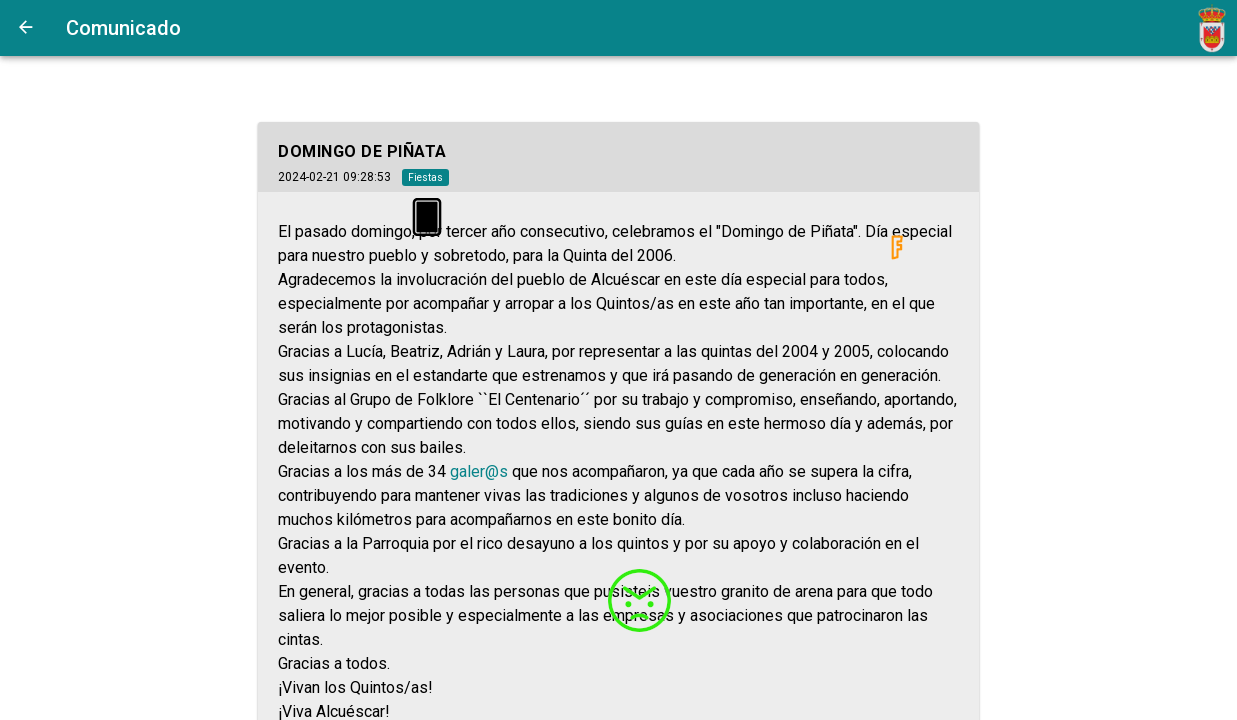 This screenshot has height=720, width=1237. Describe the element at coordinates (897, 247) in the screenshot. I see `launch fortnite game` at that location.